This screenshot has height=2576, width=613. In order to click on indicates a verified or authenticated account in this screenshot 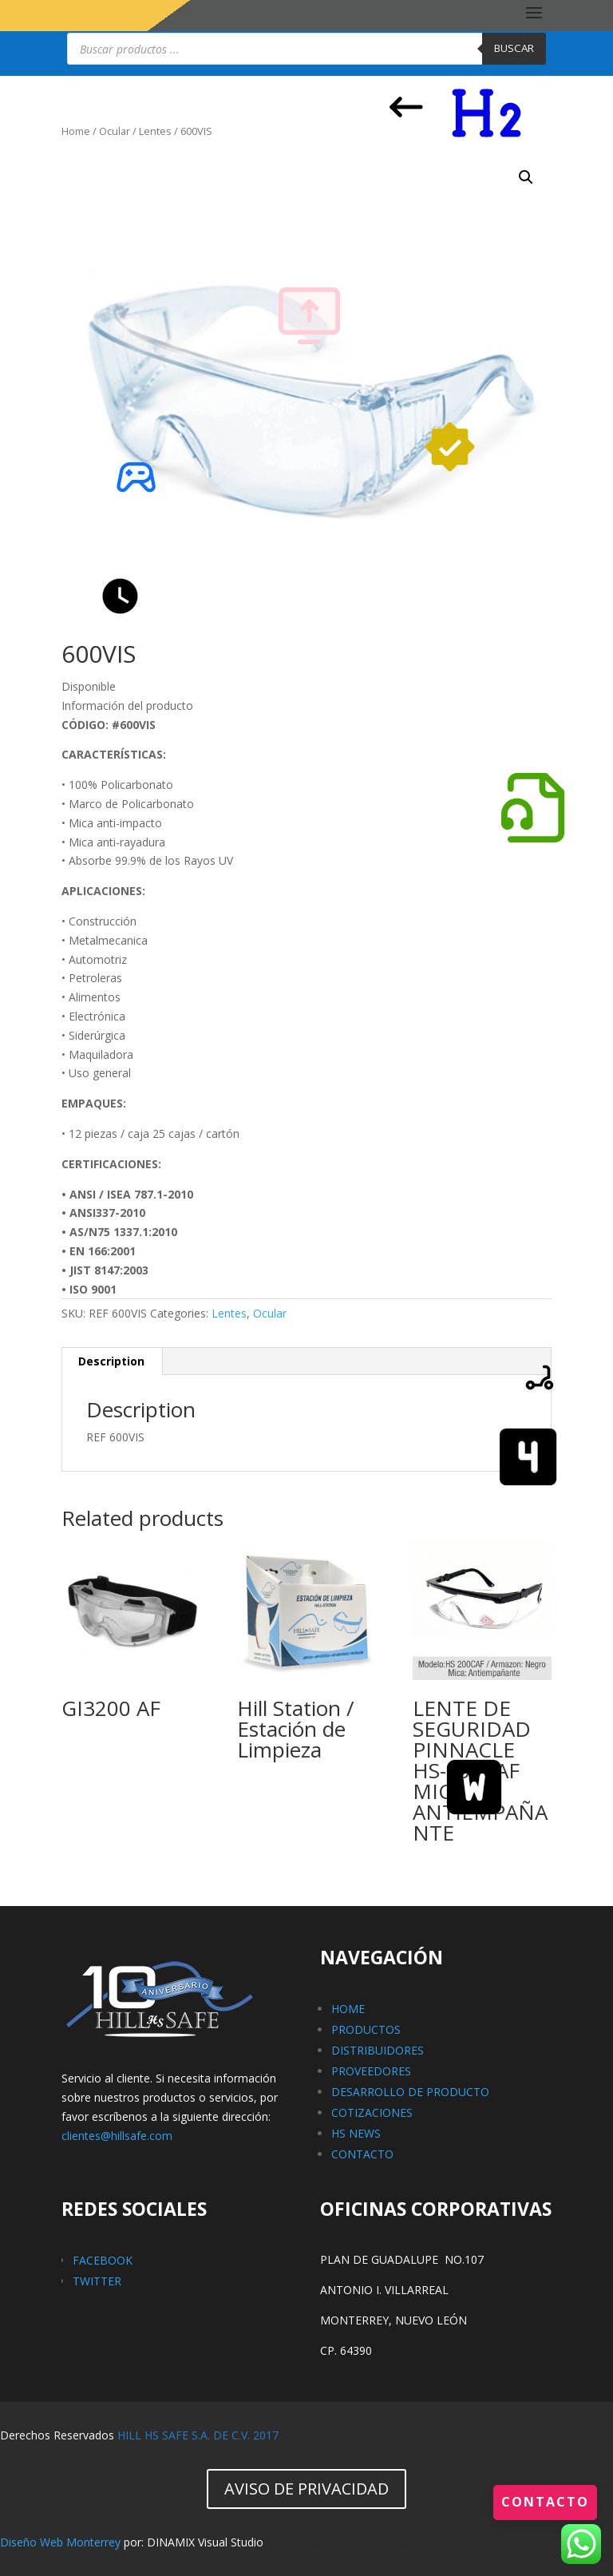, I will do `click(449, 446)`.